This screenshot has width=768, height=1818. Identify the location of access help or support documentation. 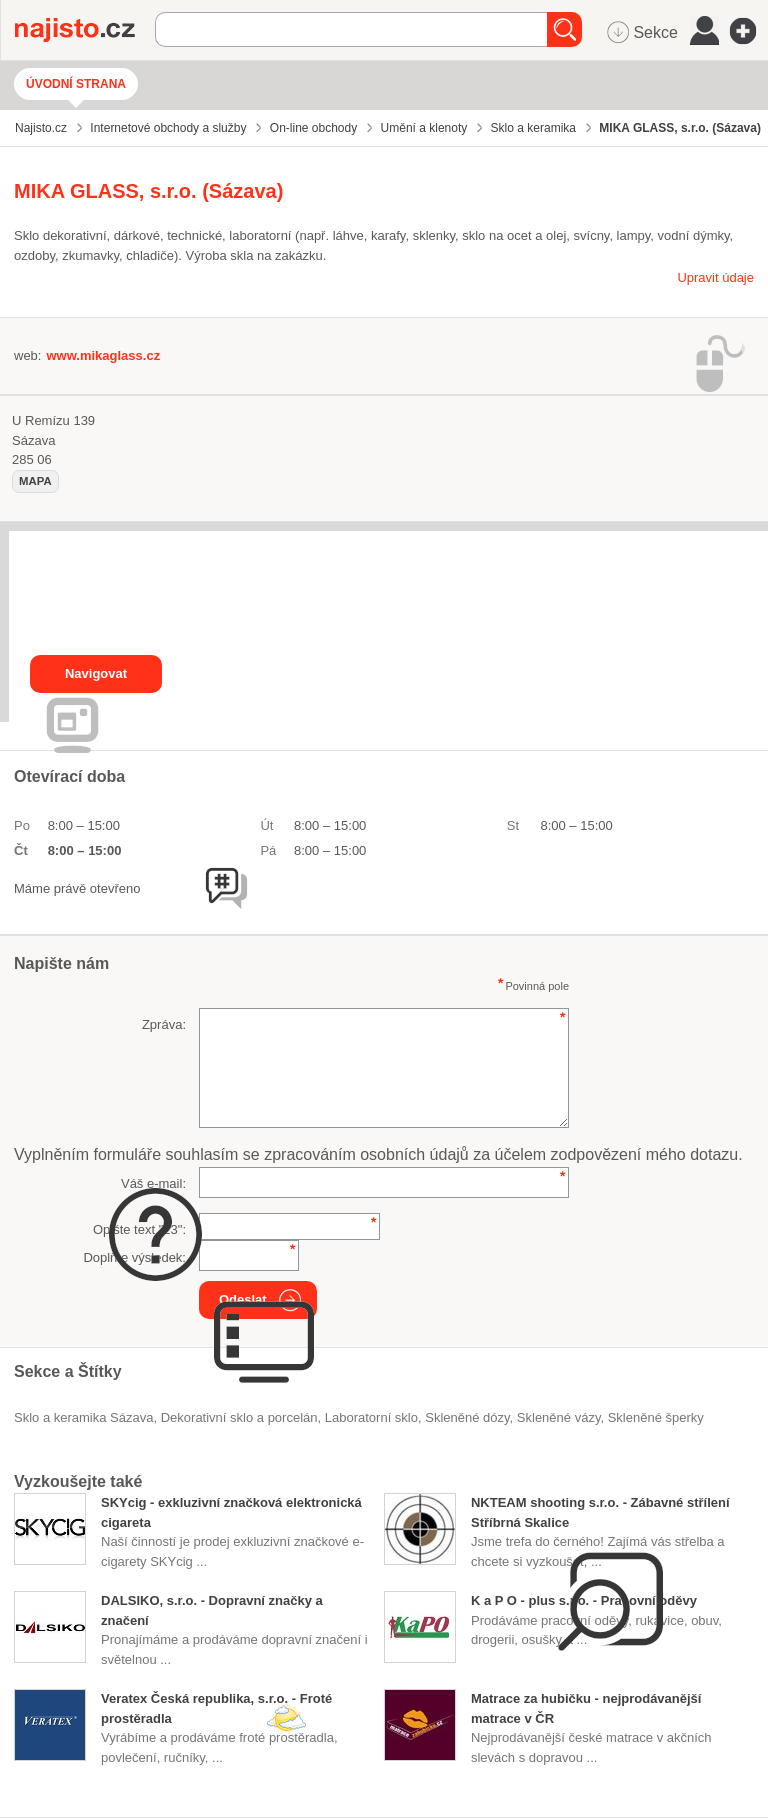
(155, 1234).